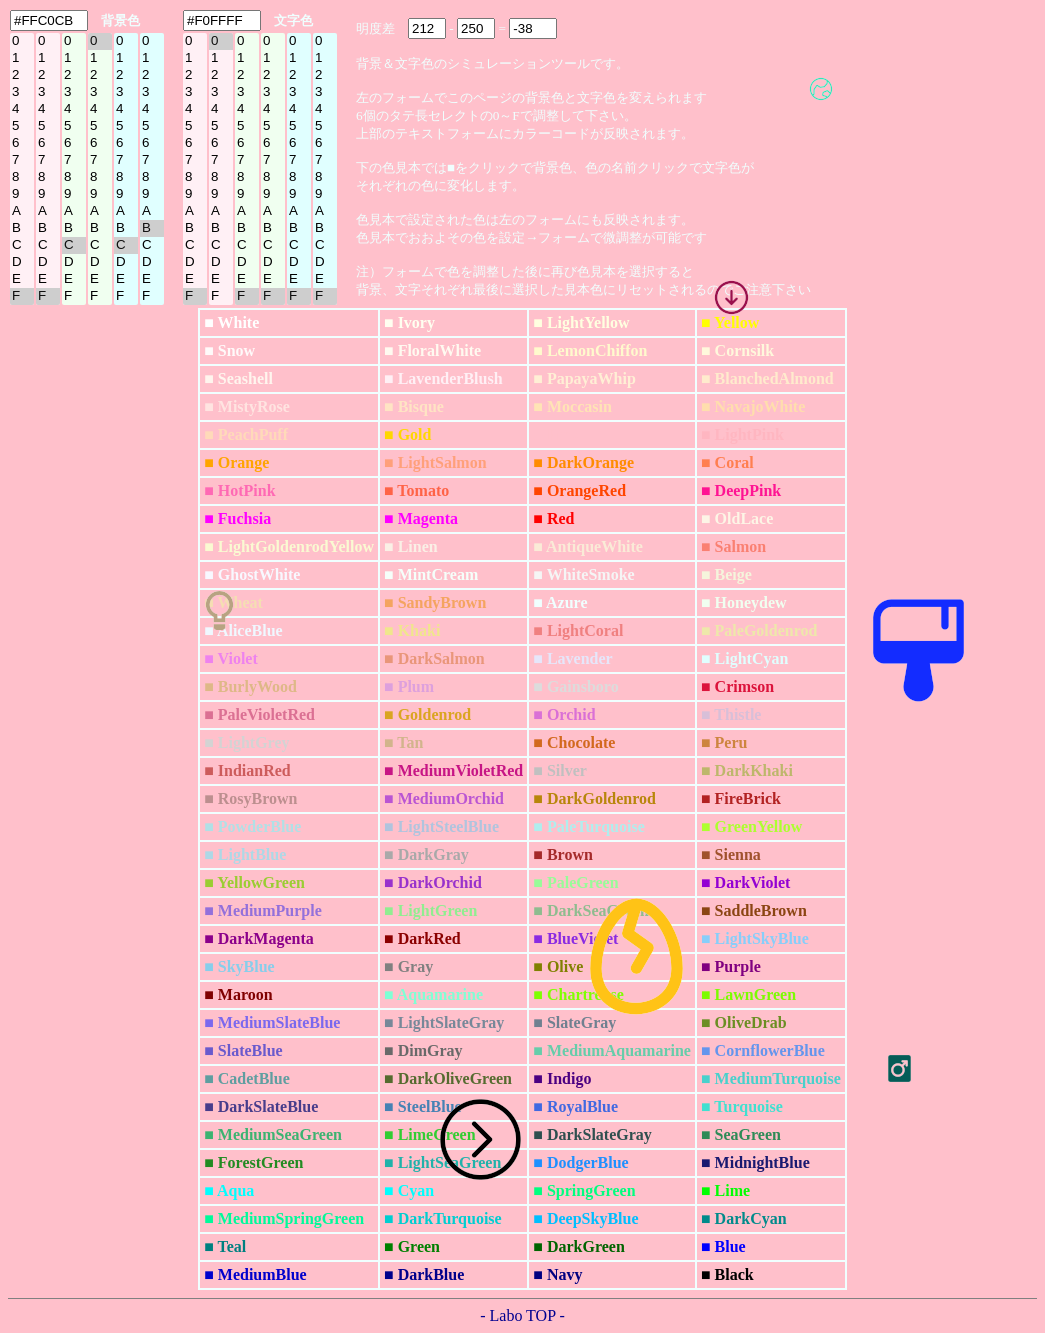  I want to click on indicates a broken or damaged item, so click(636, 956).